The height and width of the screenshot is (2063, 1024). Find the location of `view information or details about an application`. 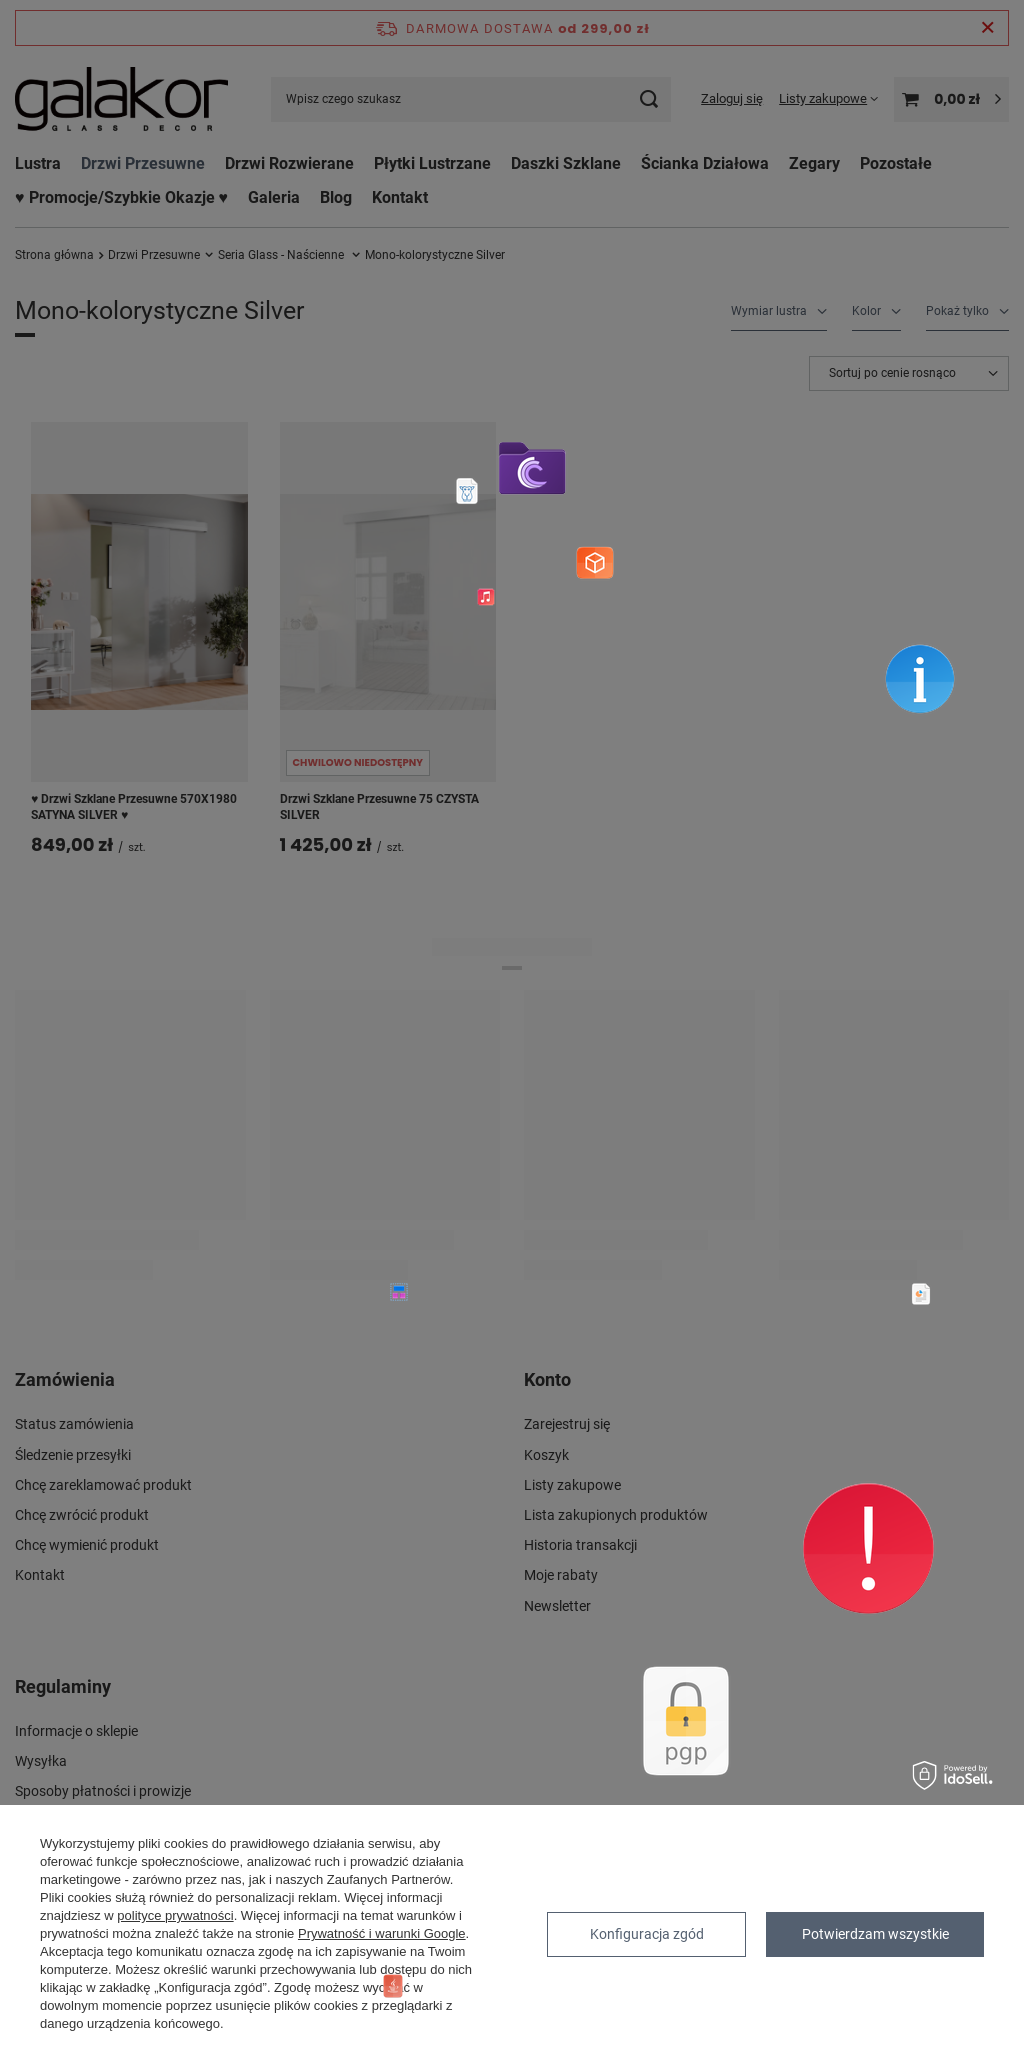

view information or details about an application is located at coordinates (920, 679).